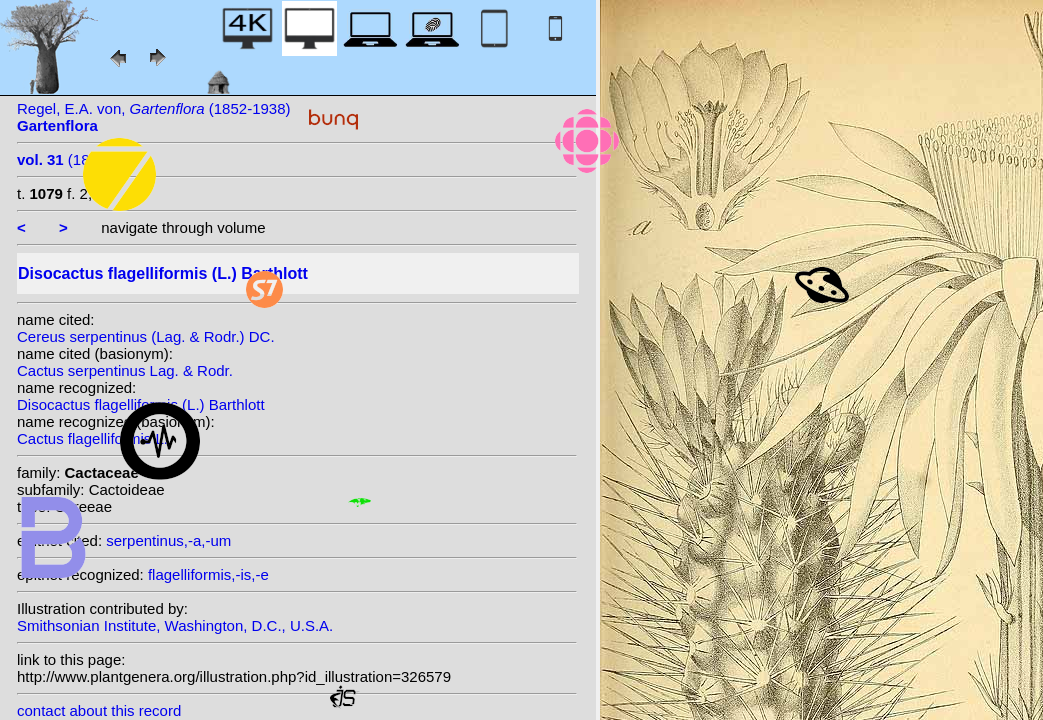 Image resolution: width=1043 pixels, height=720 pixels. I want to click on open the bunq banking app, so click(333, 119).